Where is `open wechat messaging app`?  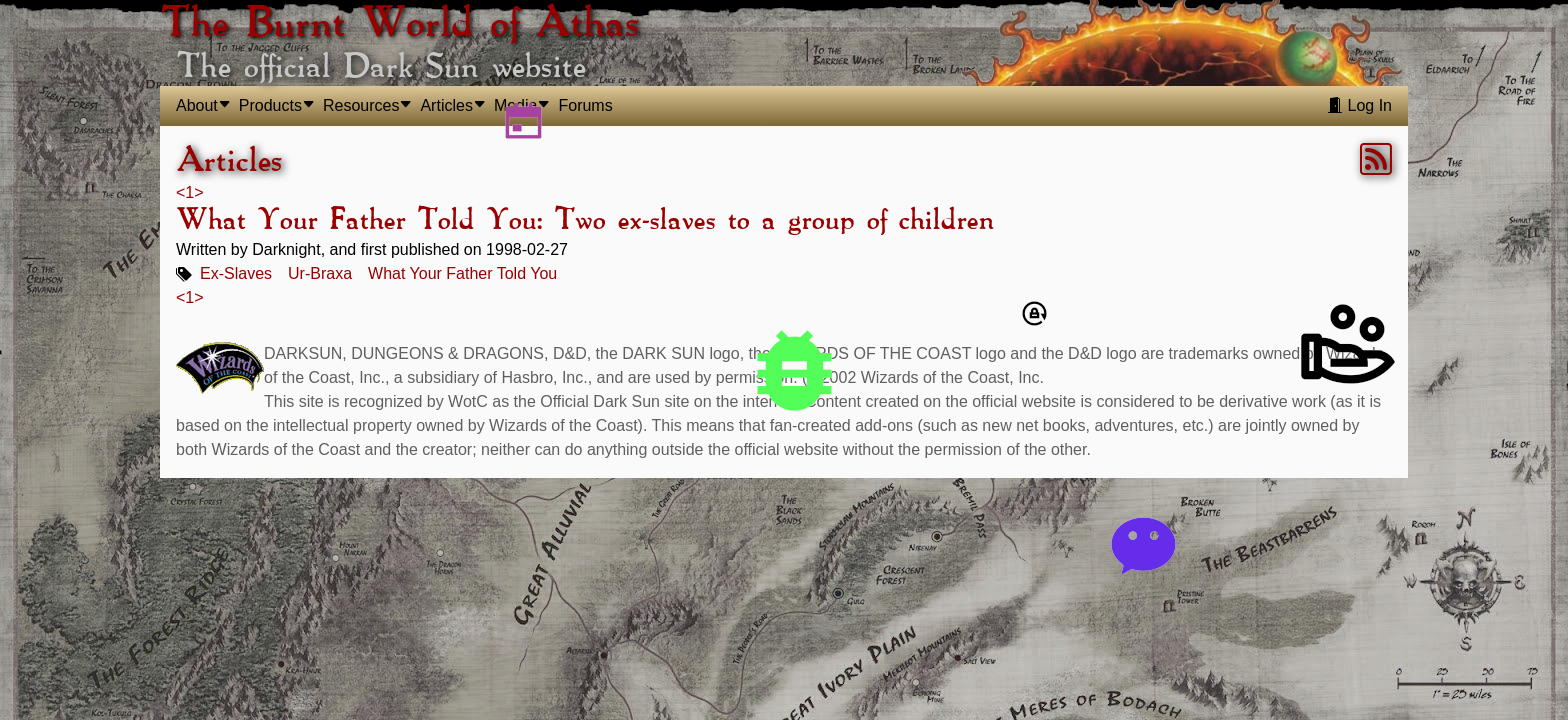
open wechat messaging app is located at coordinates (1143, 544).